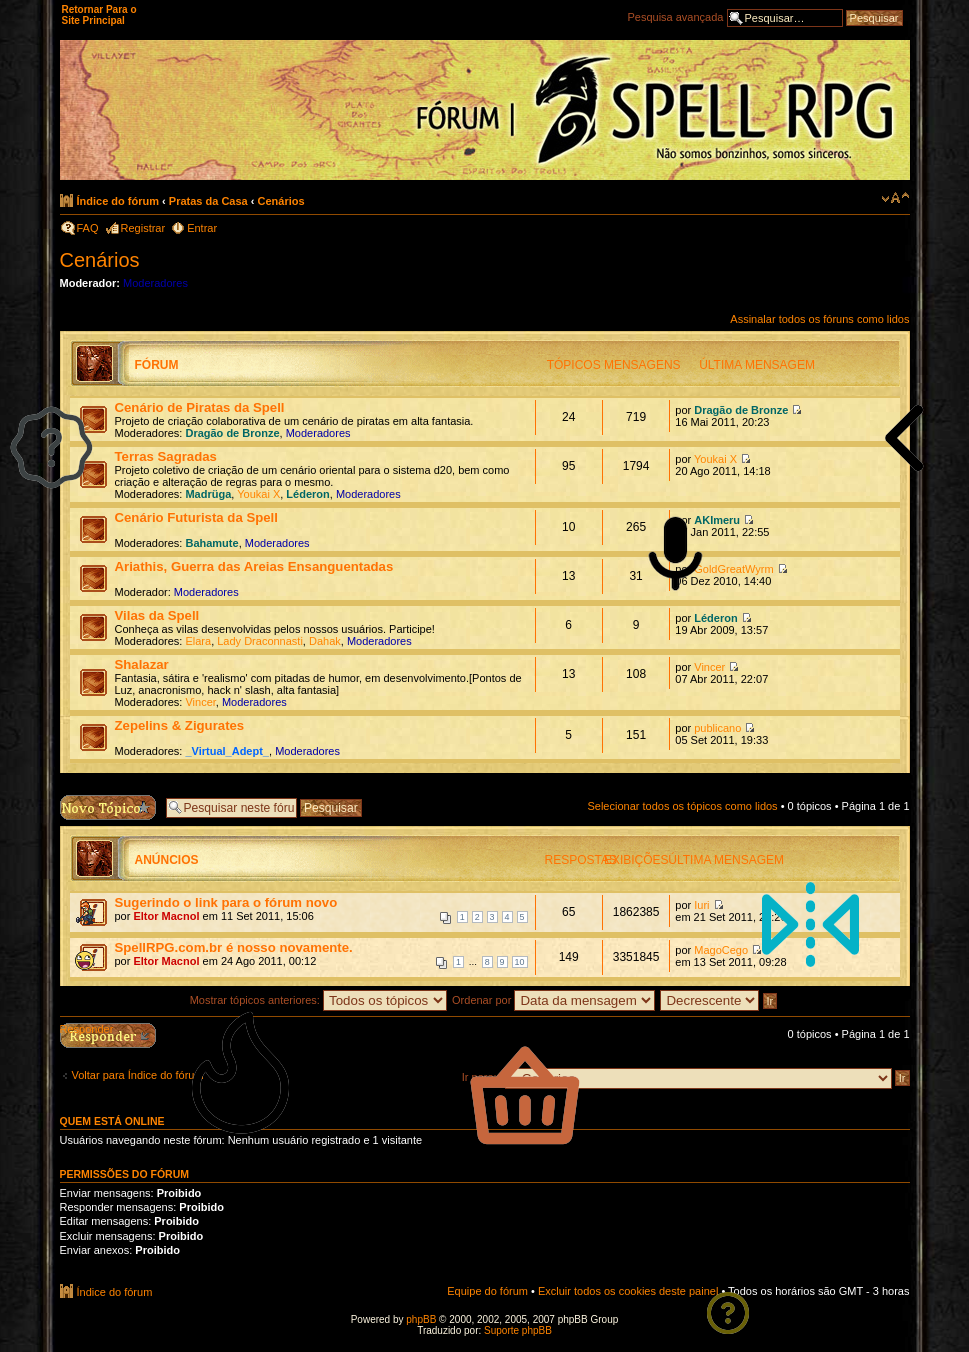 The width and height of the screenshot is (969, 1352). What do you see at coordinates (51, 447) in the screenshot?
I see `indicates unverified status or identity` at bounding box center [51, 447].